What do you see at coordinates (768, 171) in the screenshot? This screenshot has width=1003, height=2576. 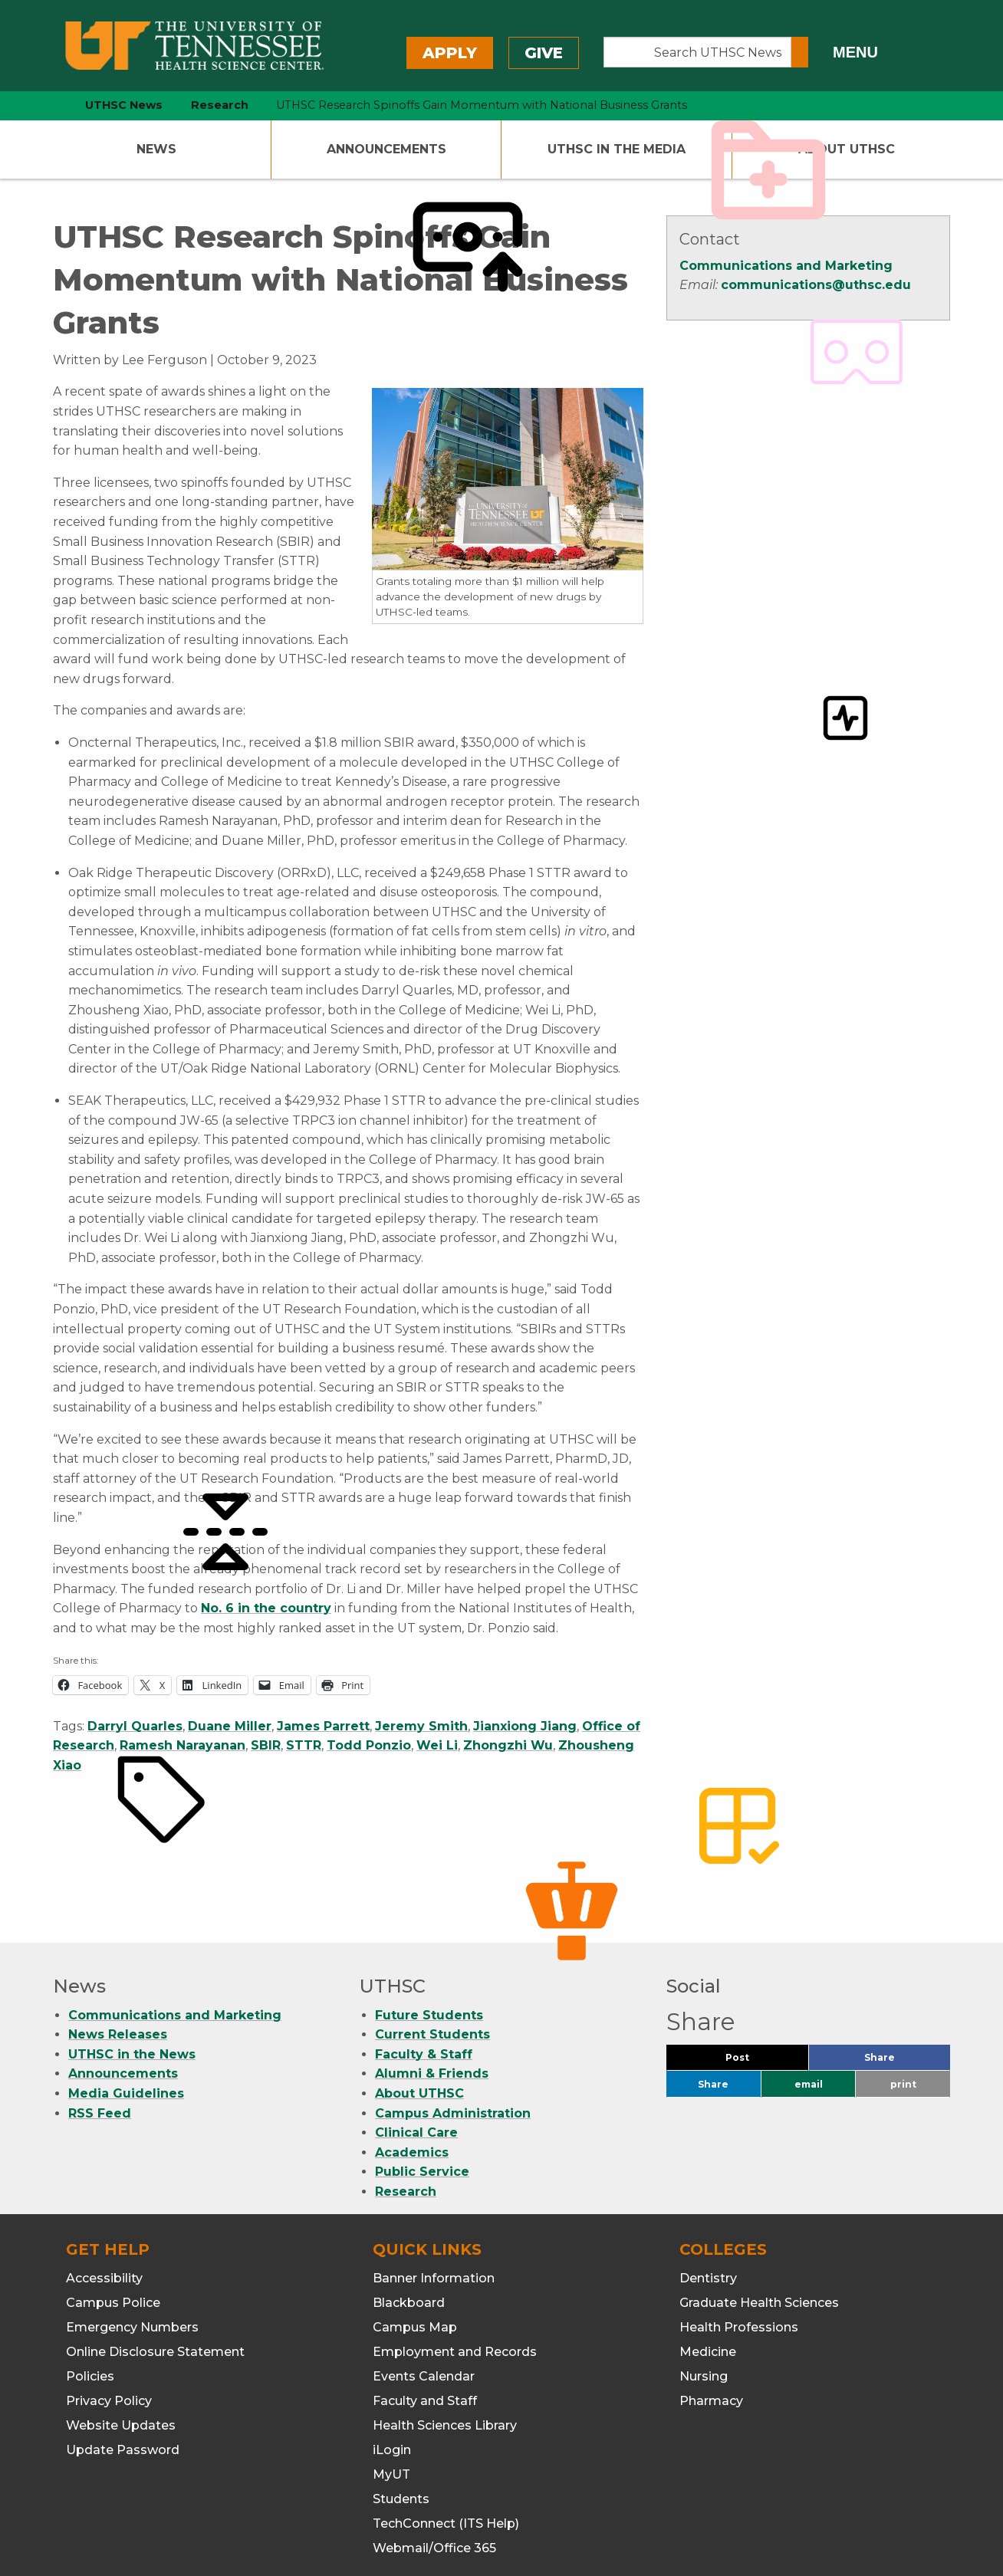 I see `create a new folder` at bounding box center [768, 171].